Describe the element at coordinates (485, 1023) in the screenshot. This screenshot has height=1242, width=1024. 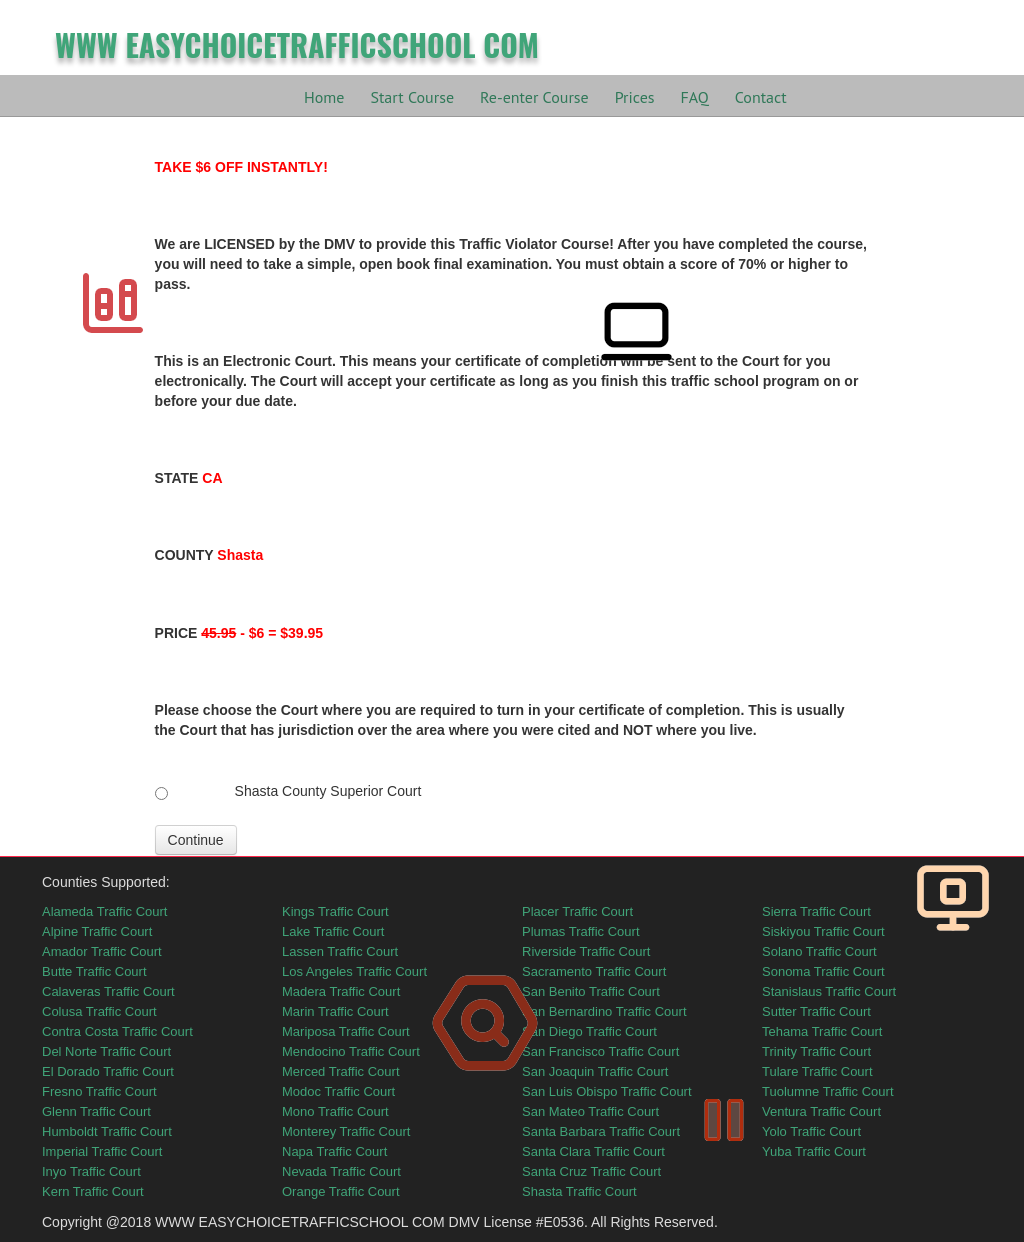
I see `access Google BigQuery data warehouse` at that location.